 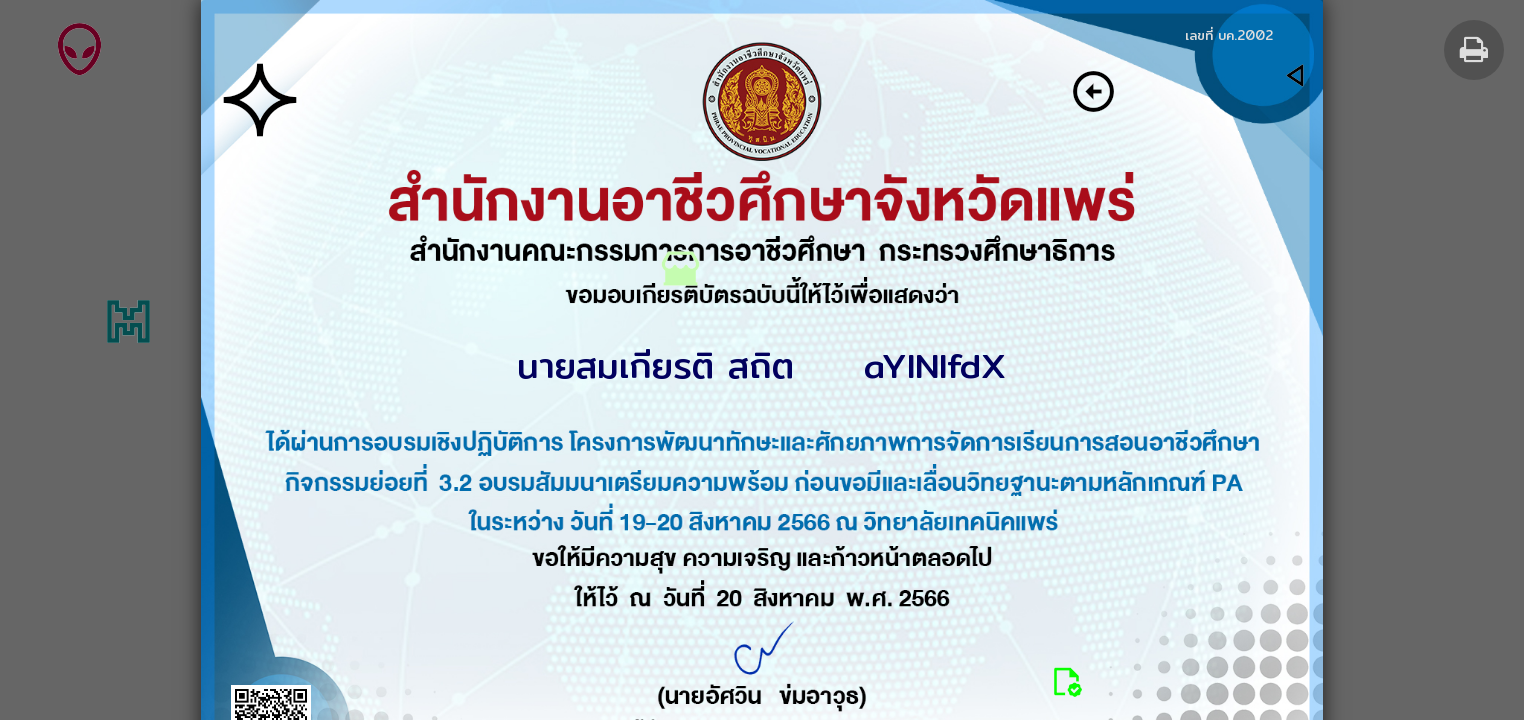 What do you see at coordinates (1093, 91) in the screenshot?
I see `go back to the previous screen` at bounding box center [1093, 91].